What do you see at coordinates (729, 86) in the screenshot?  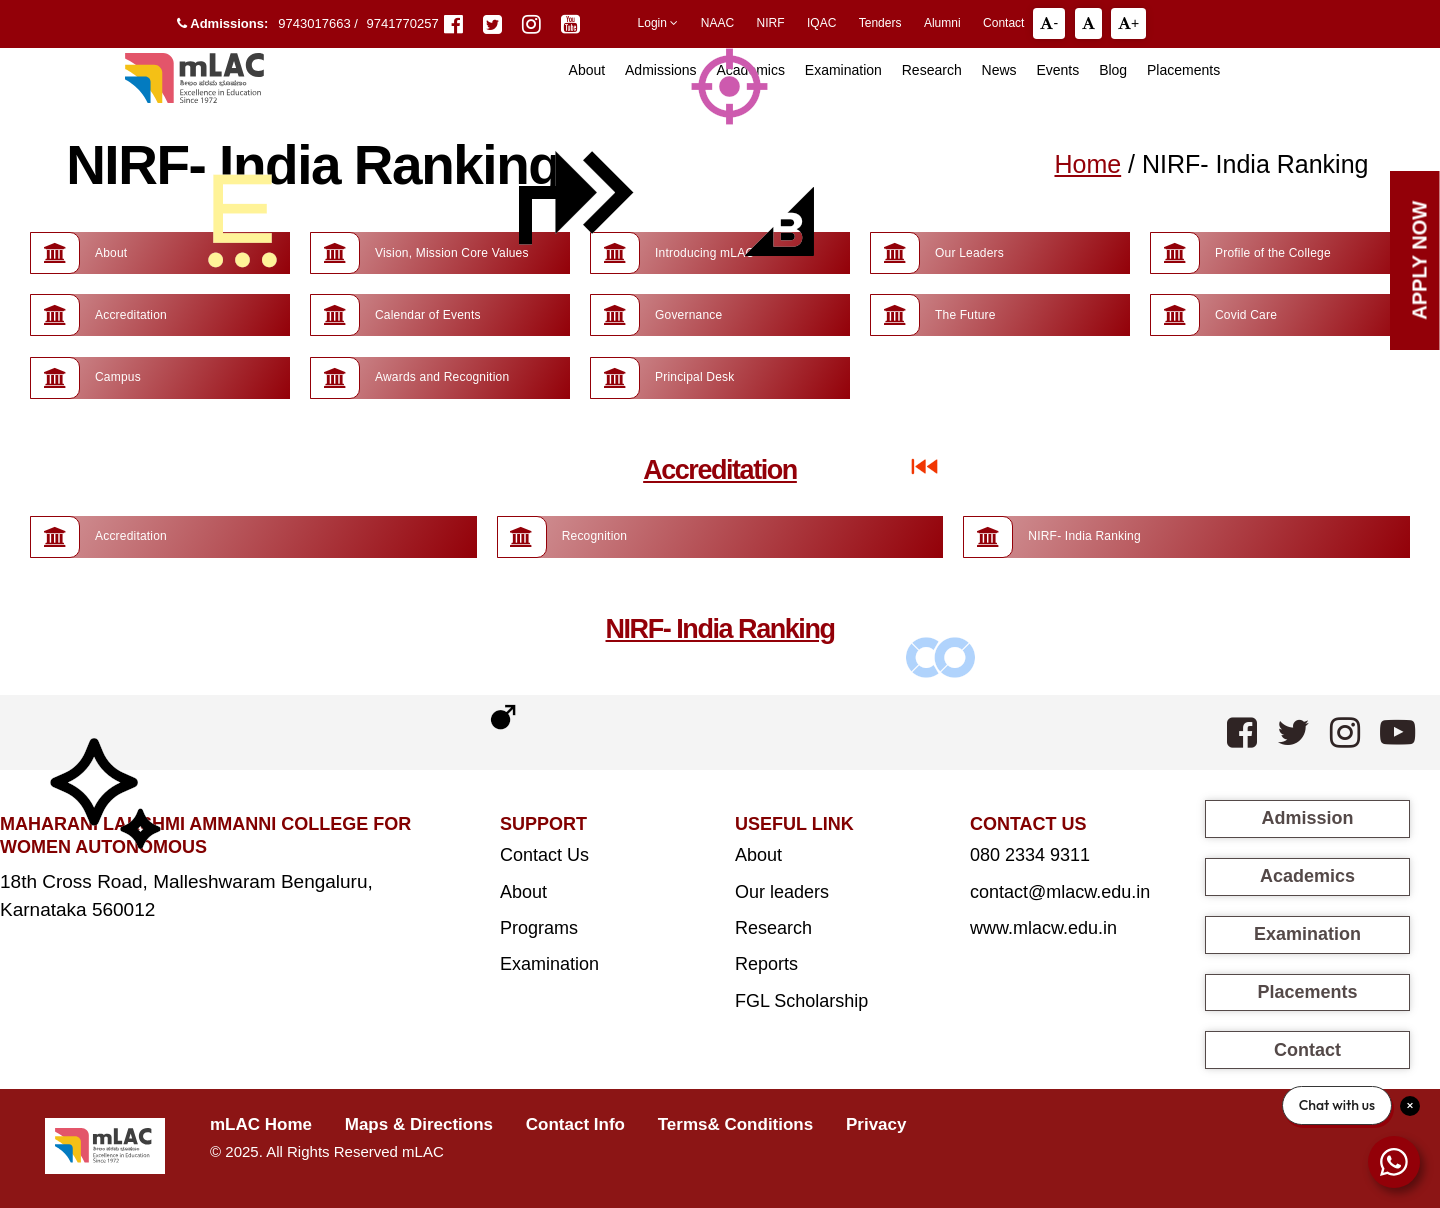 I see `center or focus on current location` at bounding box center [729, 86].